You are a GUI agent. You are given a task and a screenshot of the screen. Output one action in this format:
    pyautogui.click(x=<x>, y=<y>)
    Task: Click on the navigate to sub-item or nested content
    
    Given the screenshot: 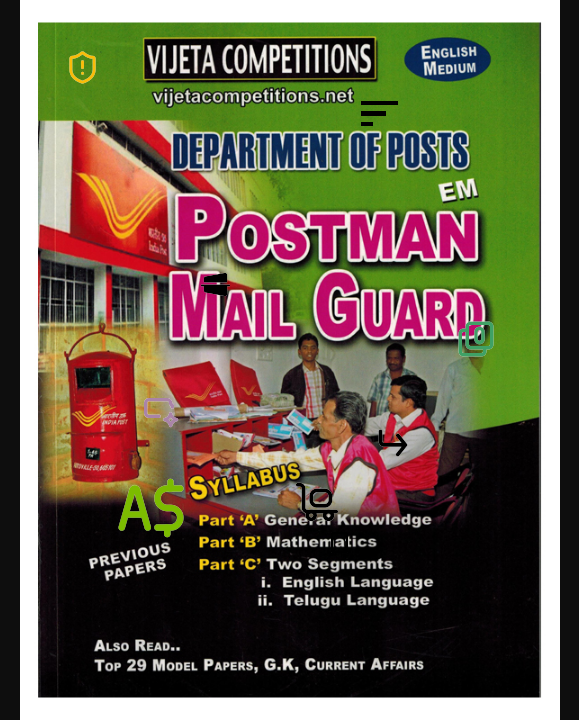 What is the action you would take?
    pyautogui.click(x=392, y=443)
    